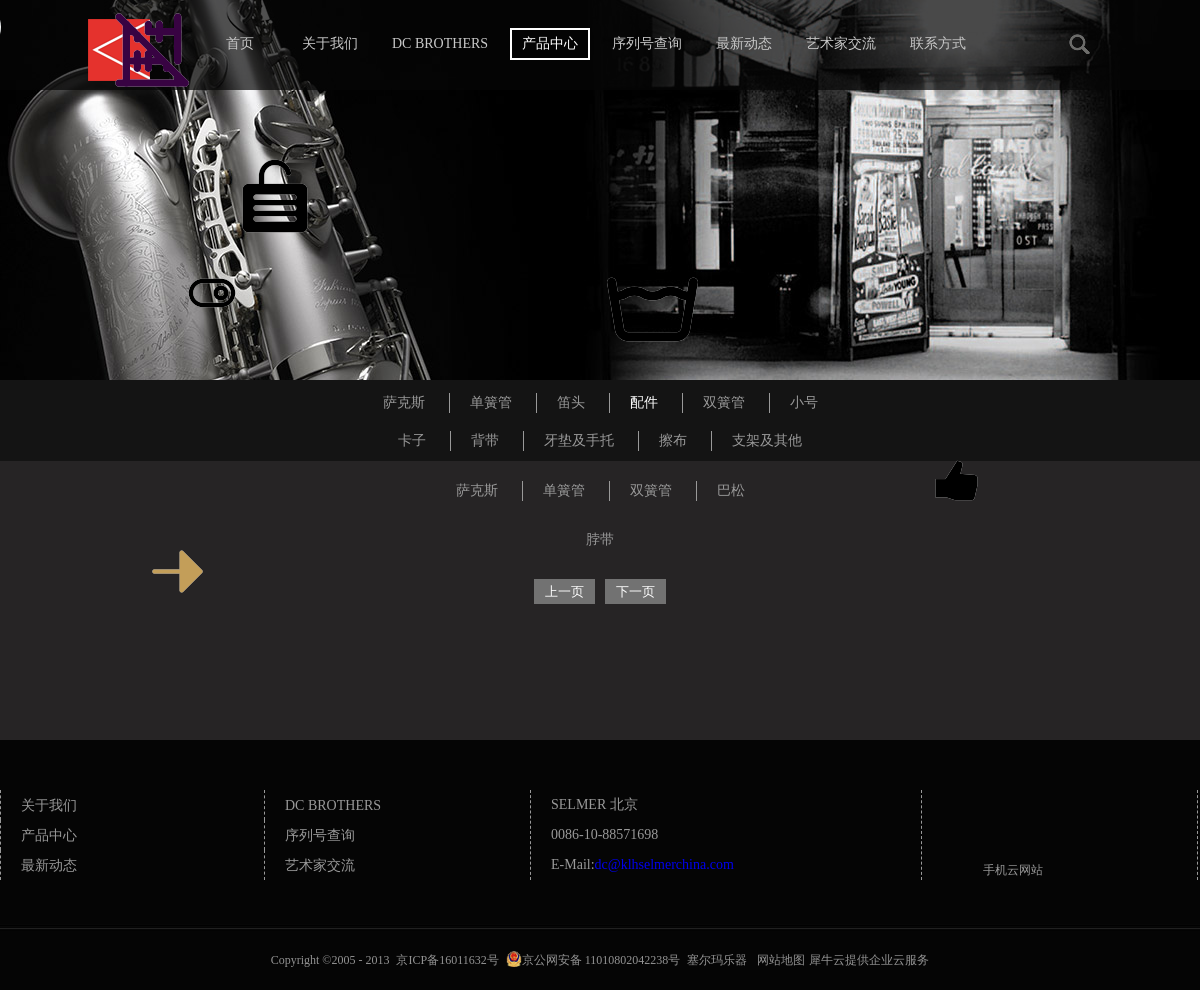 This screenshot has width=1200, height=990. Describe the element at coordinates (177, 571) in the screenshot. I see `navigate to the next item or screen` at that location.